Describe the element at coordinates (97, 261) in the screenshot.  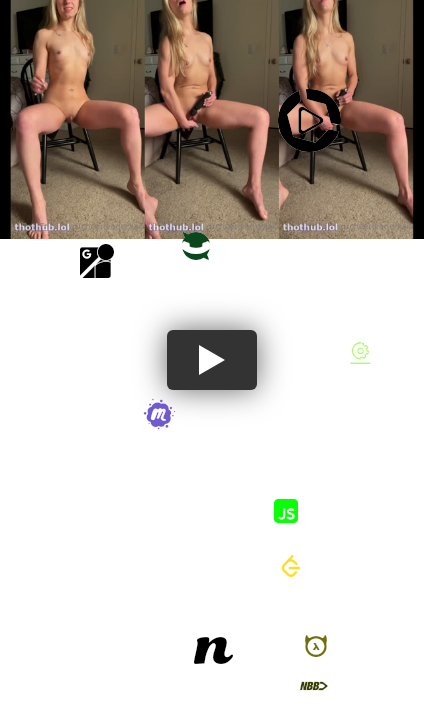
I see `open google street view` at that location.